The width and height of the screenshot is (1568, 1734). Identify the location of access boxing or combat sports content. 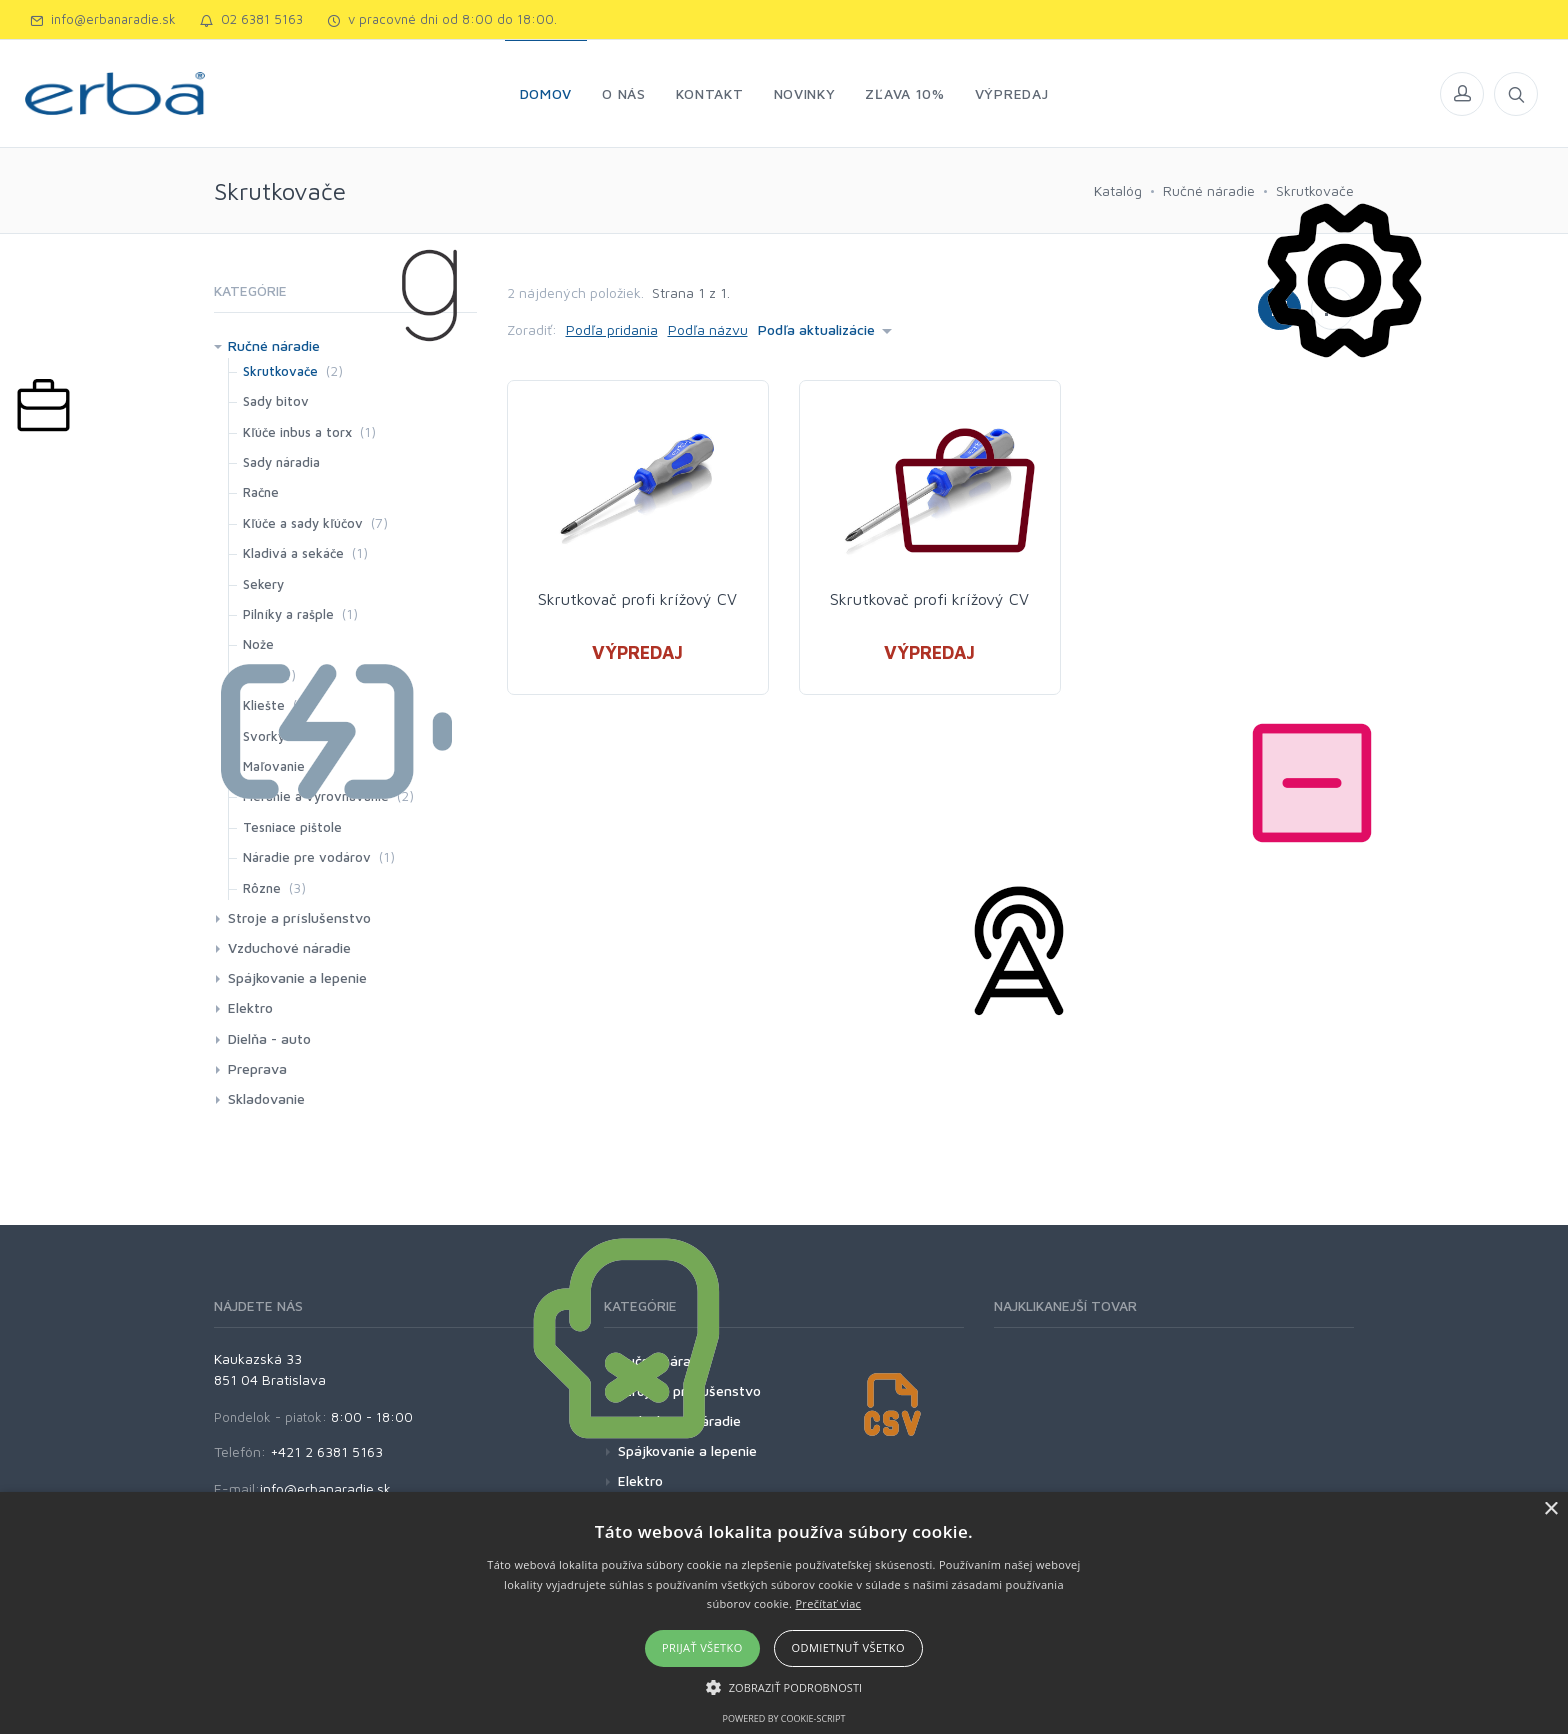
(630, 1342).